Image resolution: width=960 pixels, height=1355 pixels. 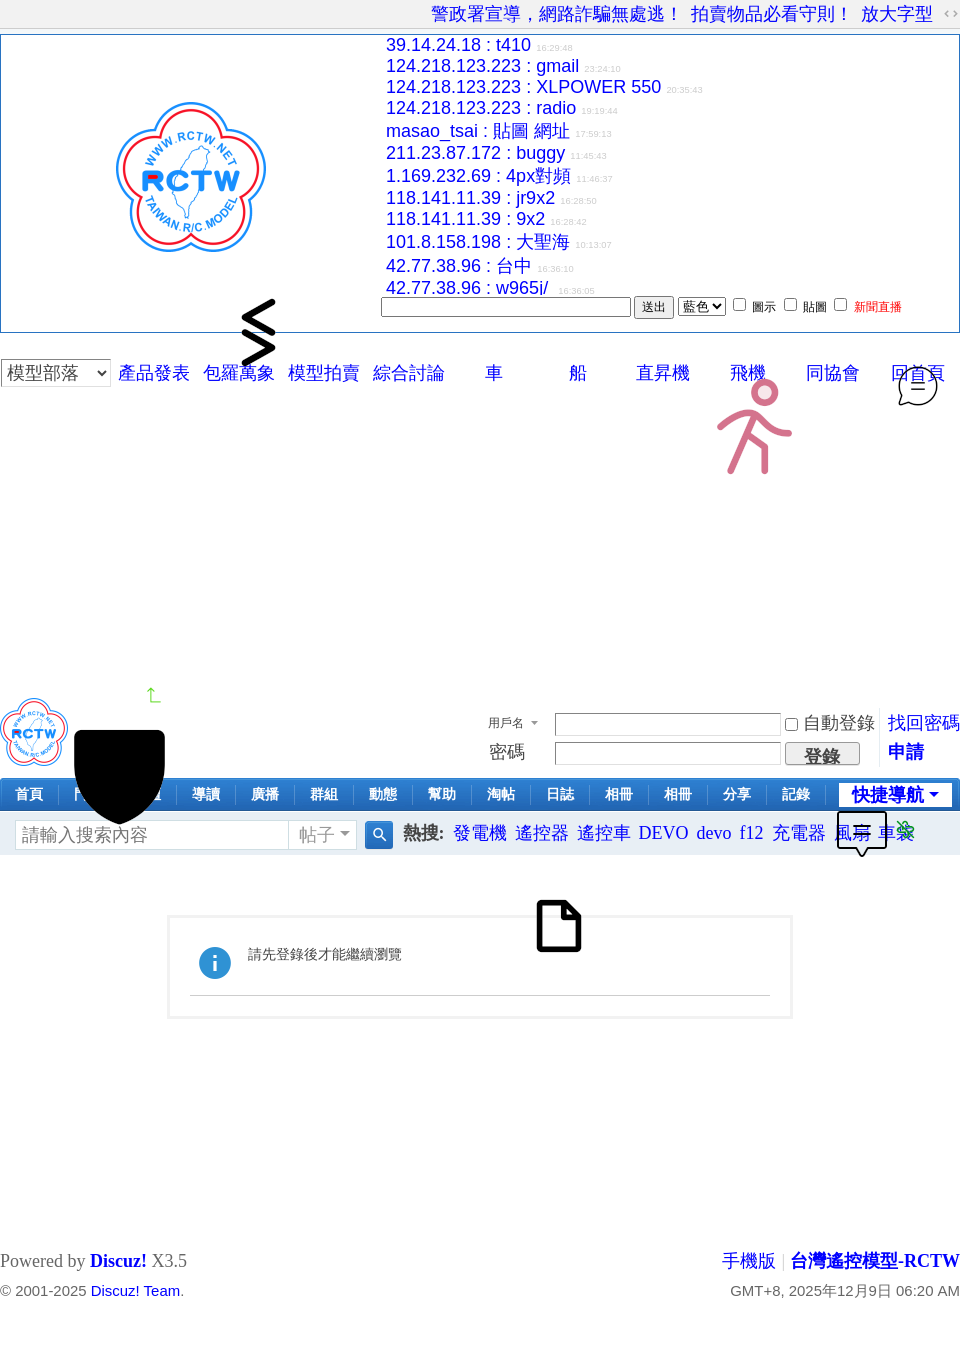 What do you see at coordinates (559, 926) in the screenshot?
I see `view or open a file` at bounding box center [559, 926].